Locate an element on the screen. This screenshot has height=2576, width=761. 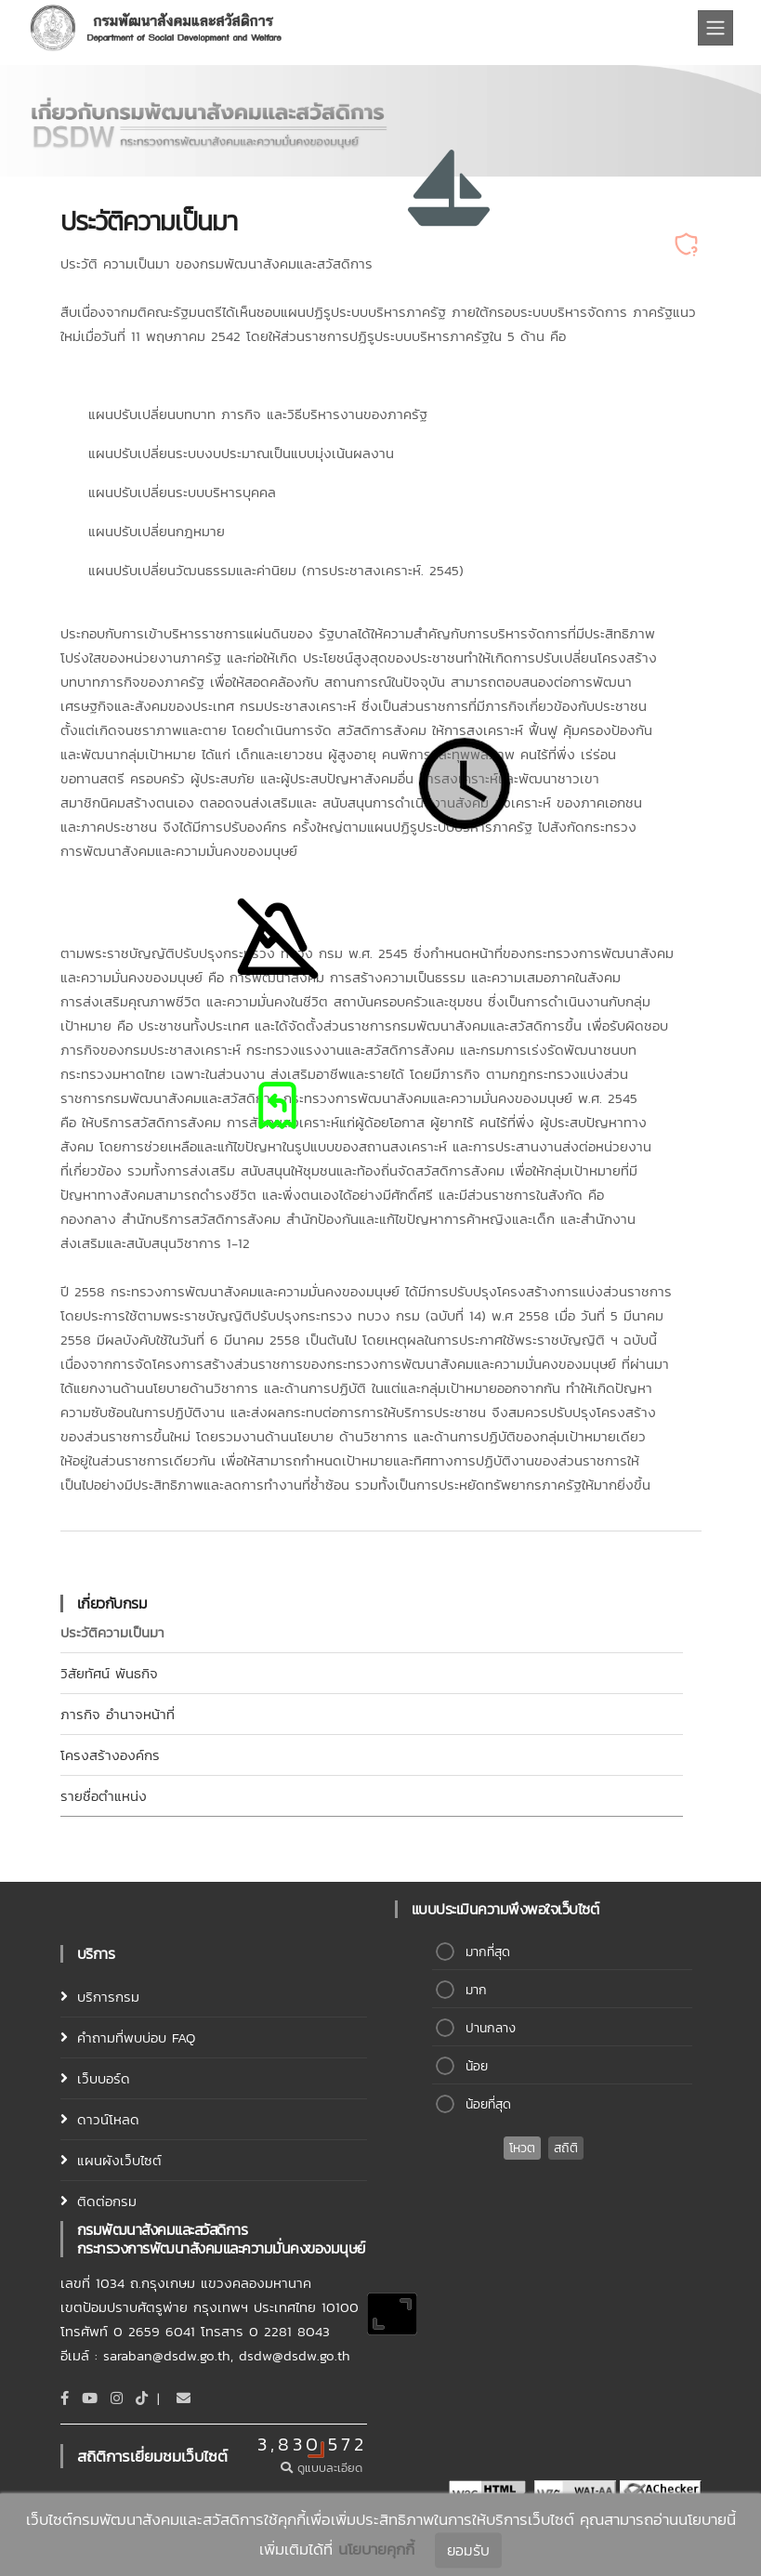
access sailing or boating features is located at coordinates (449, 193).